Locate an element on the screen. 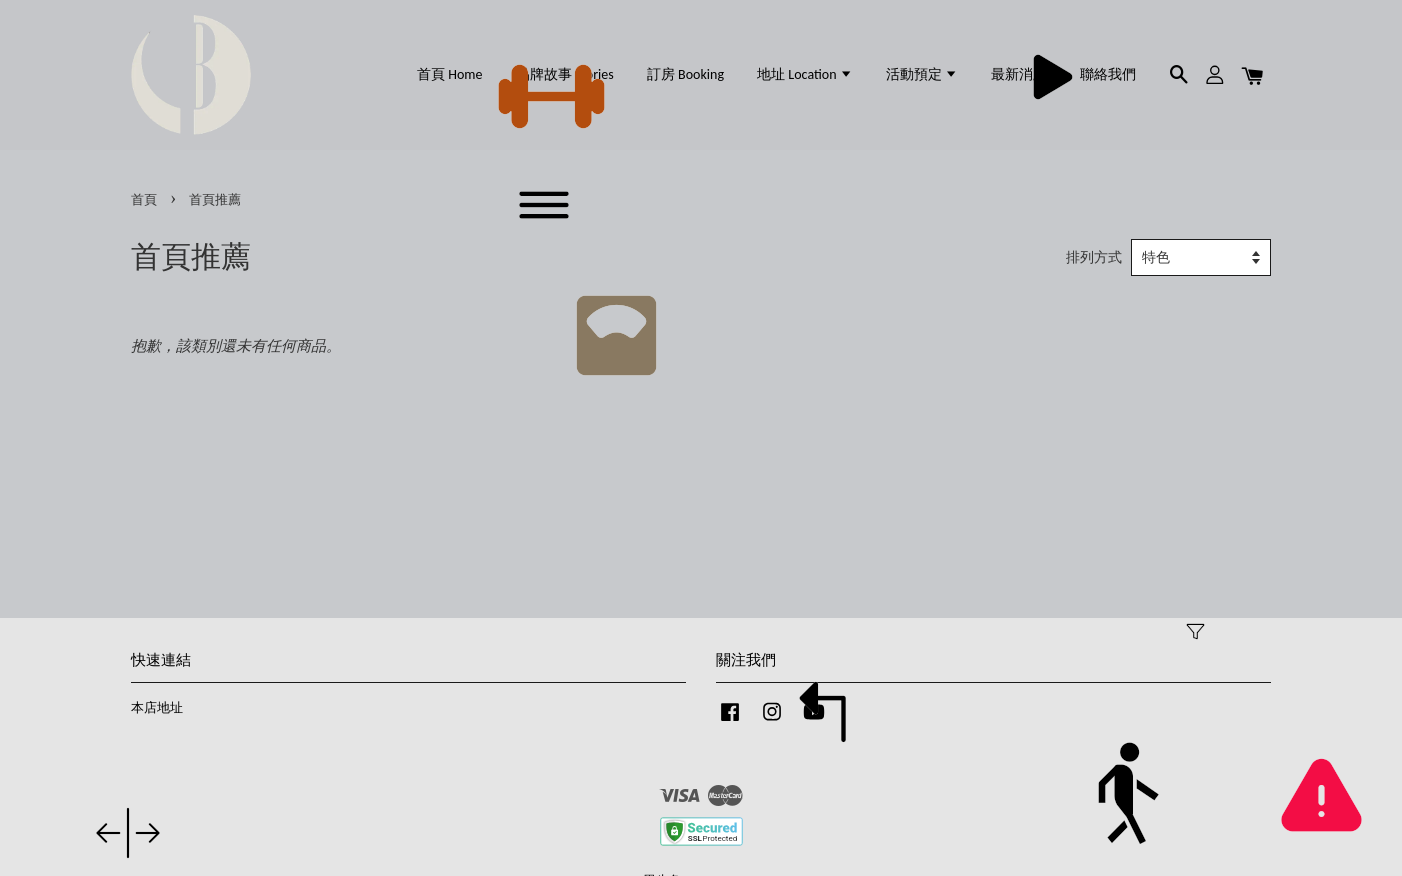 This screenshot has height=876, width=1402. indicates a warning or caution state is located at coordinates (1321, 799).